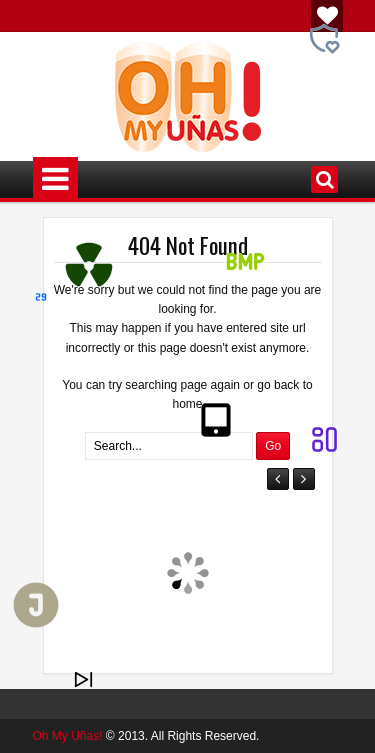 The width and height of the screenshot is (375, 753). What do you see at coordinates (41, 297) in the screenshot?
I see `indicates day 29 on a calendar or date picker` at bounding box center [41, 297].